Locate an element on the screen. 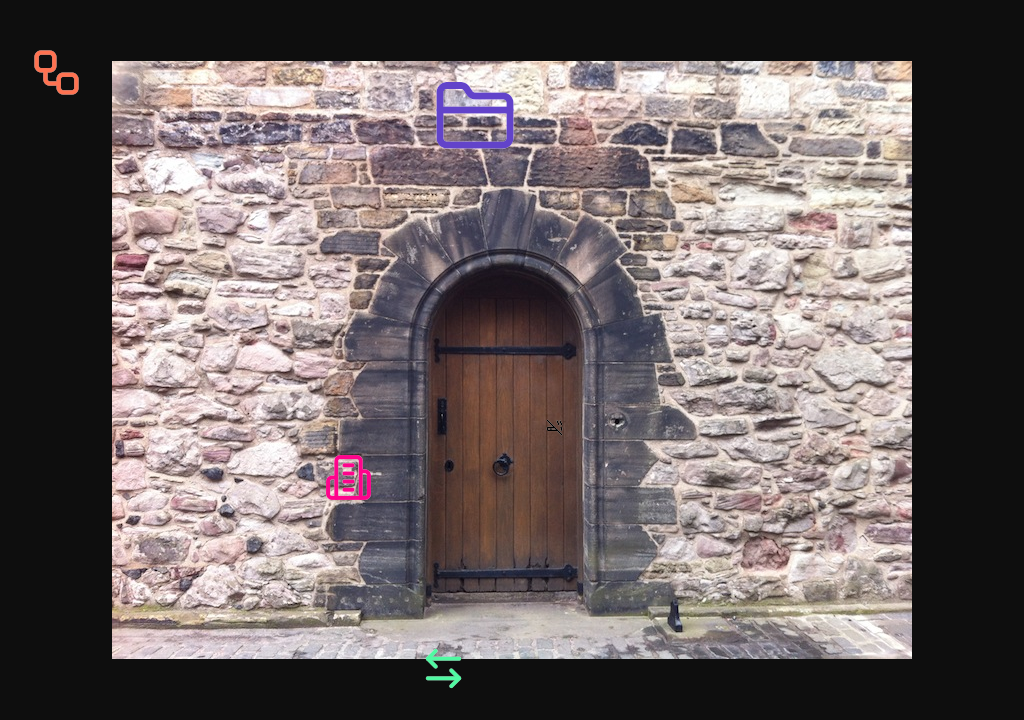  no smoking allowed in this area is located at coordinates (554, 427).